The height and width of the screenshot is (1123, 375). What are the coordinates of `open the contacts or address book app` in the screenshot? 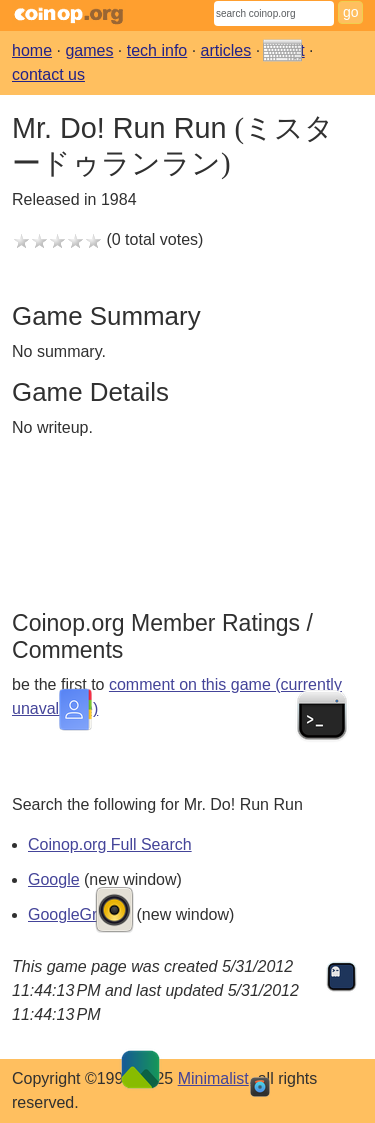 It's located at (75, 709).